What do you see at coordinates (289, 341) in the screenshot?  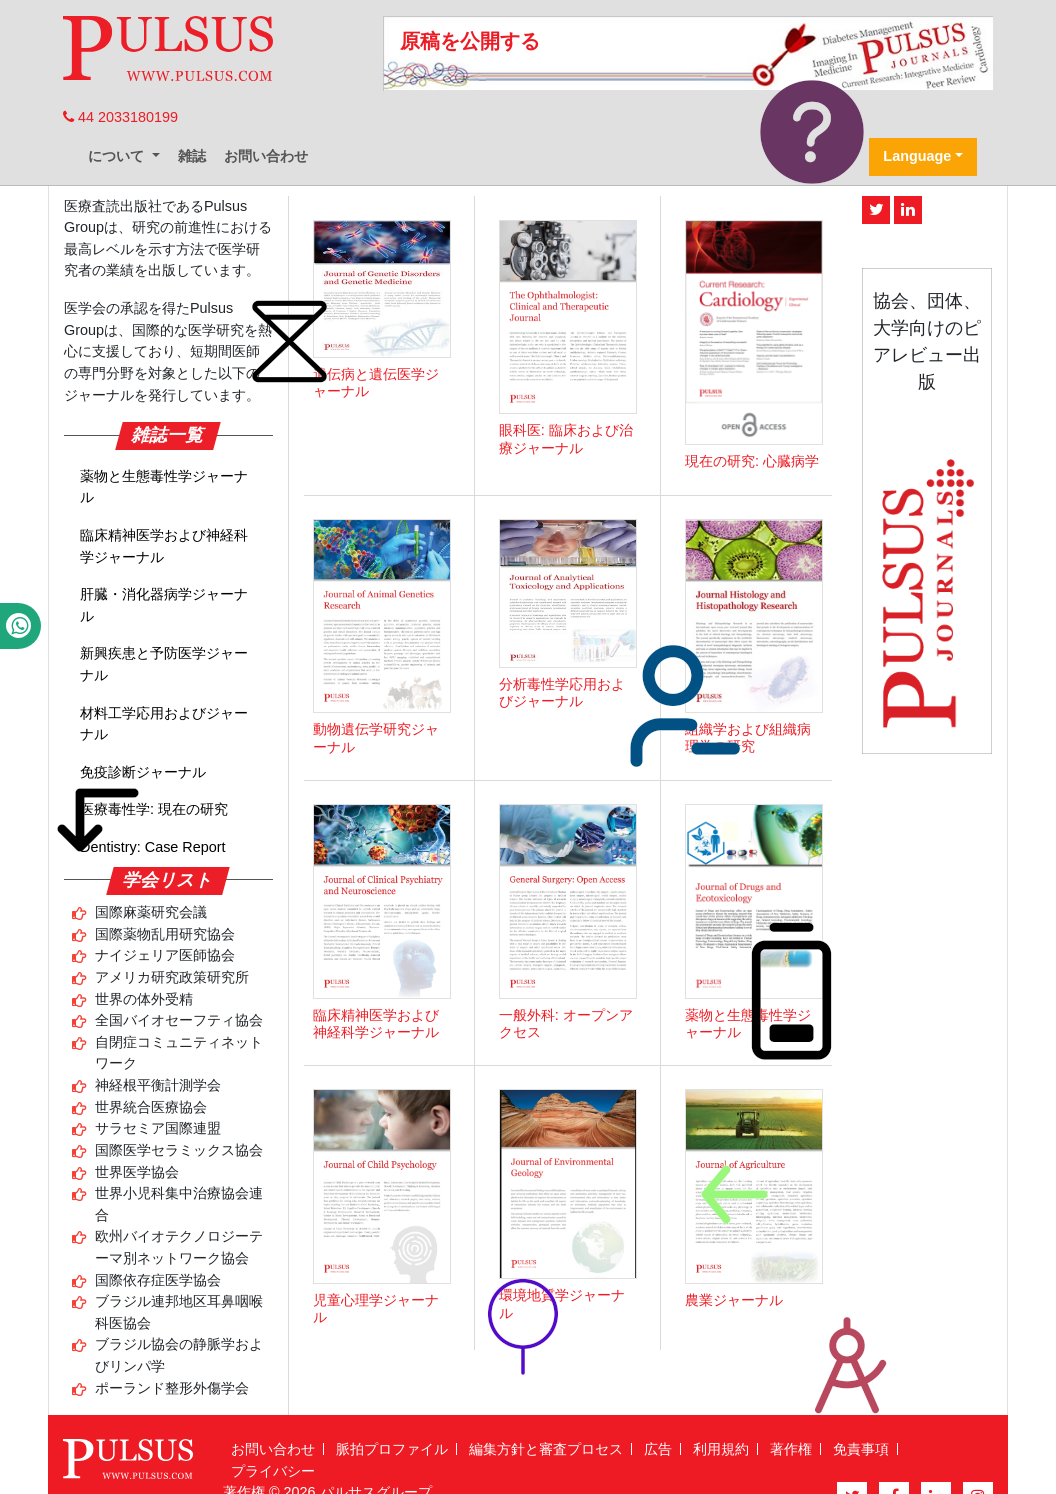 I see `indicates high time remaining or early stage of a process` at bounding box center [289, 341].